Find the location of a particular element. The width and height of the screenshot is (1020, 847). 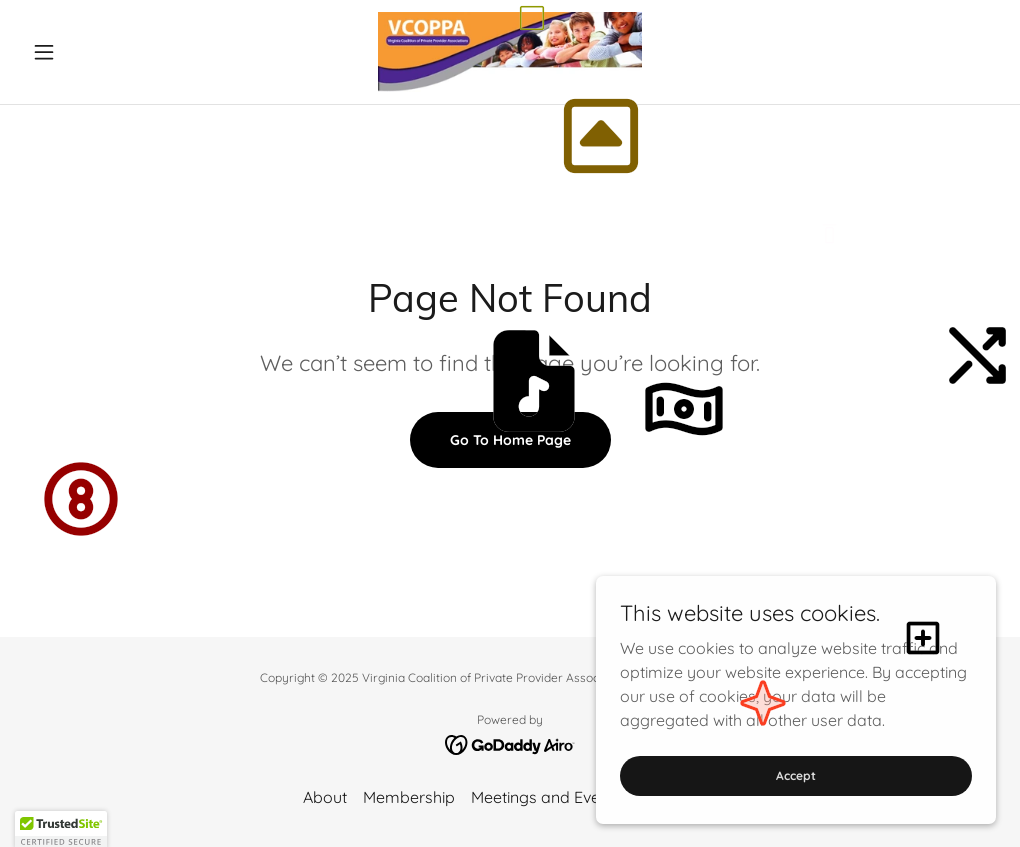

add a new item or content is located at coordinates (923, 638).